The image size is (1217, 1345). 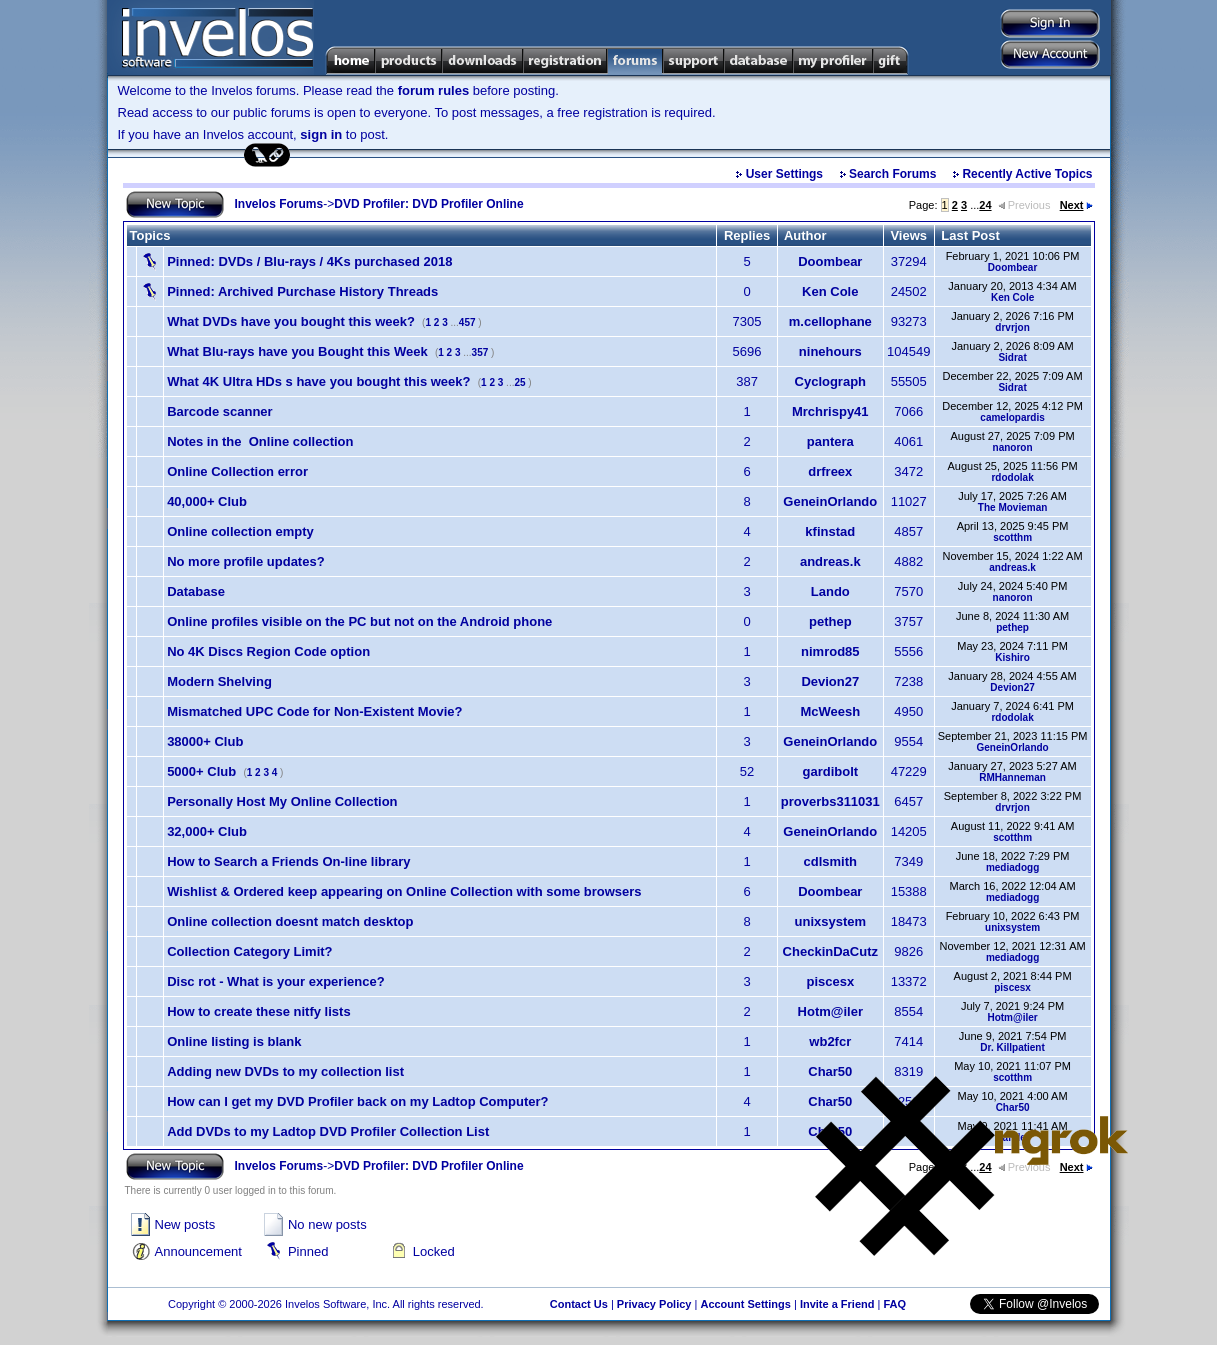 What do you see at coordinates (1061, 1140) in the screenshot?
I see `ngrok service integration or connection` at bounding box center [1061, 1140].